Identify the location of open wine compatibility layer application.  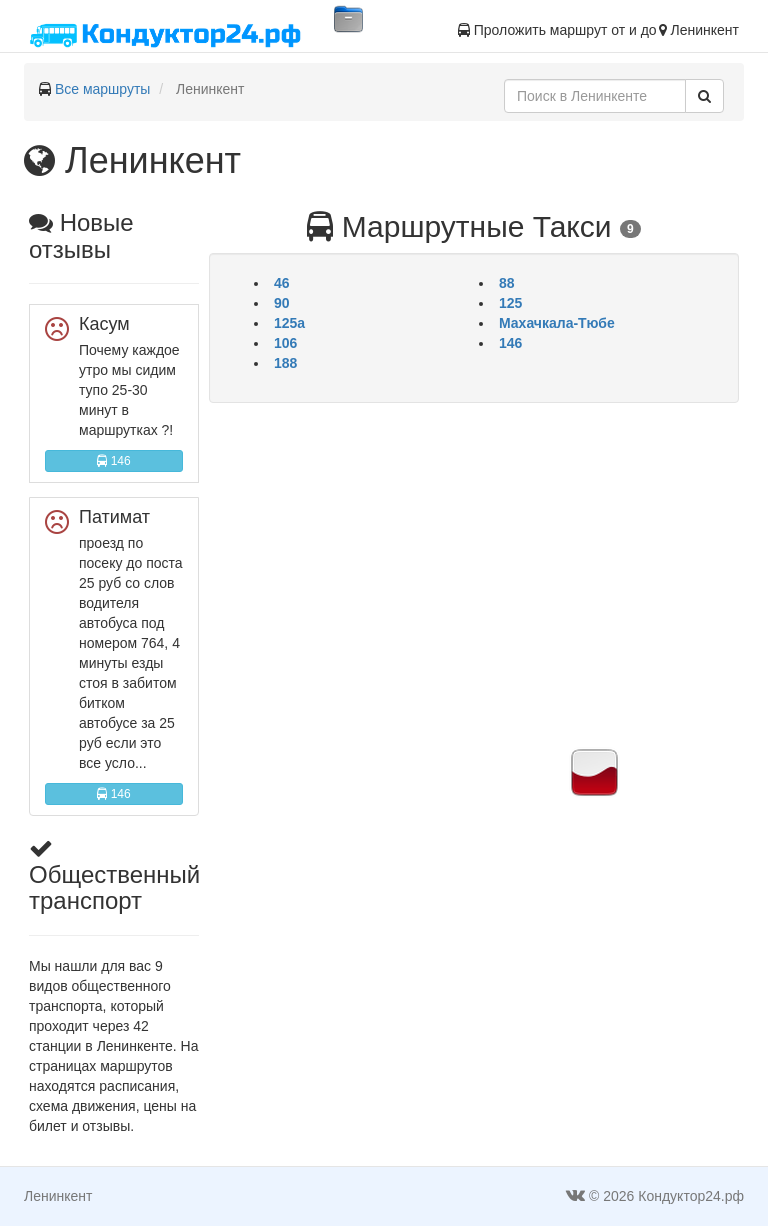
(594, 772).